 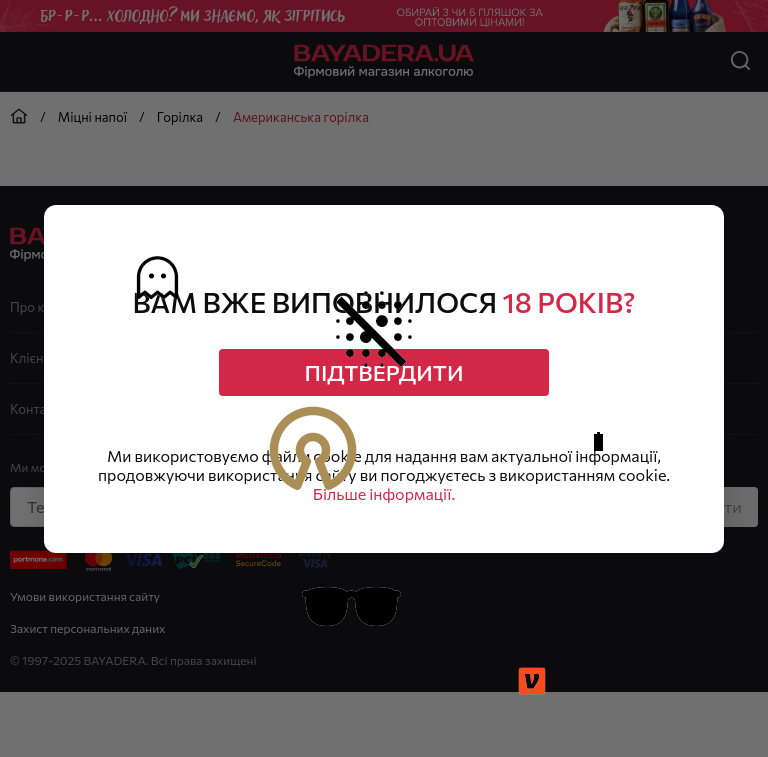 What do you see at coordinates (374, 329) in the screenshot?
I see `disable blur effect` at bounding box center [374, 329].